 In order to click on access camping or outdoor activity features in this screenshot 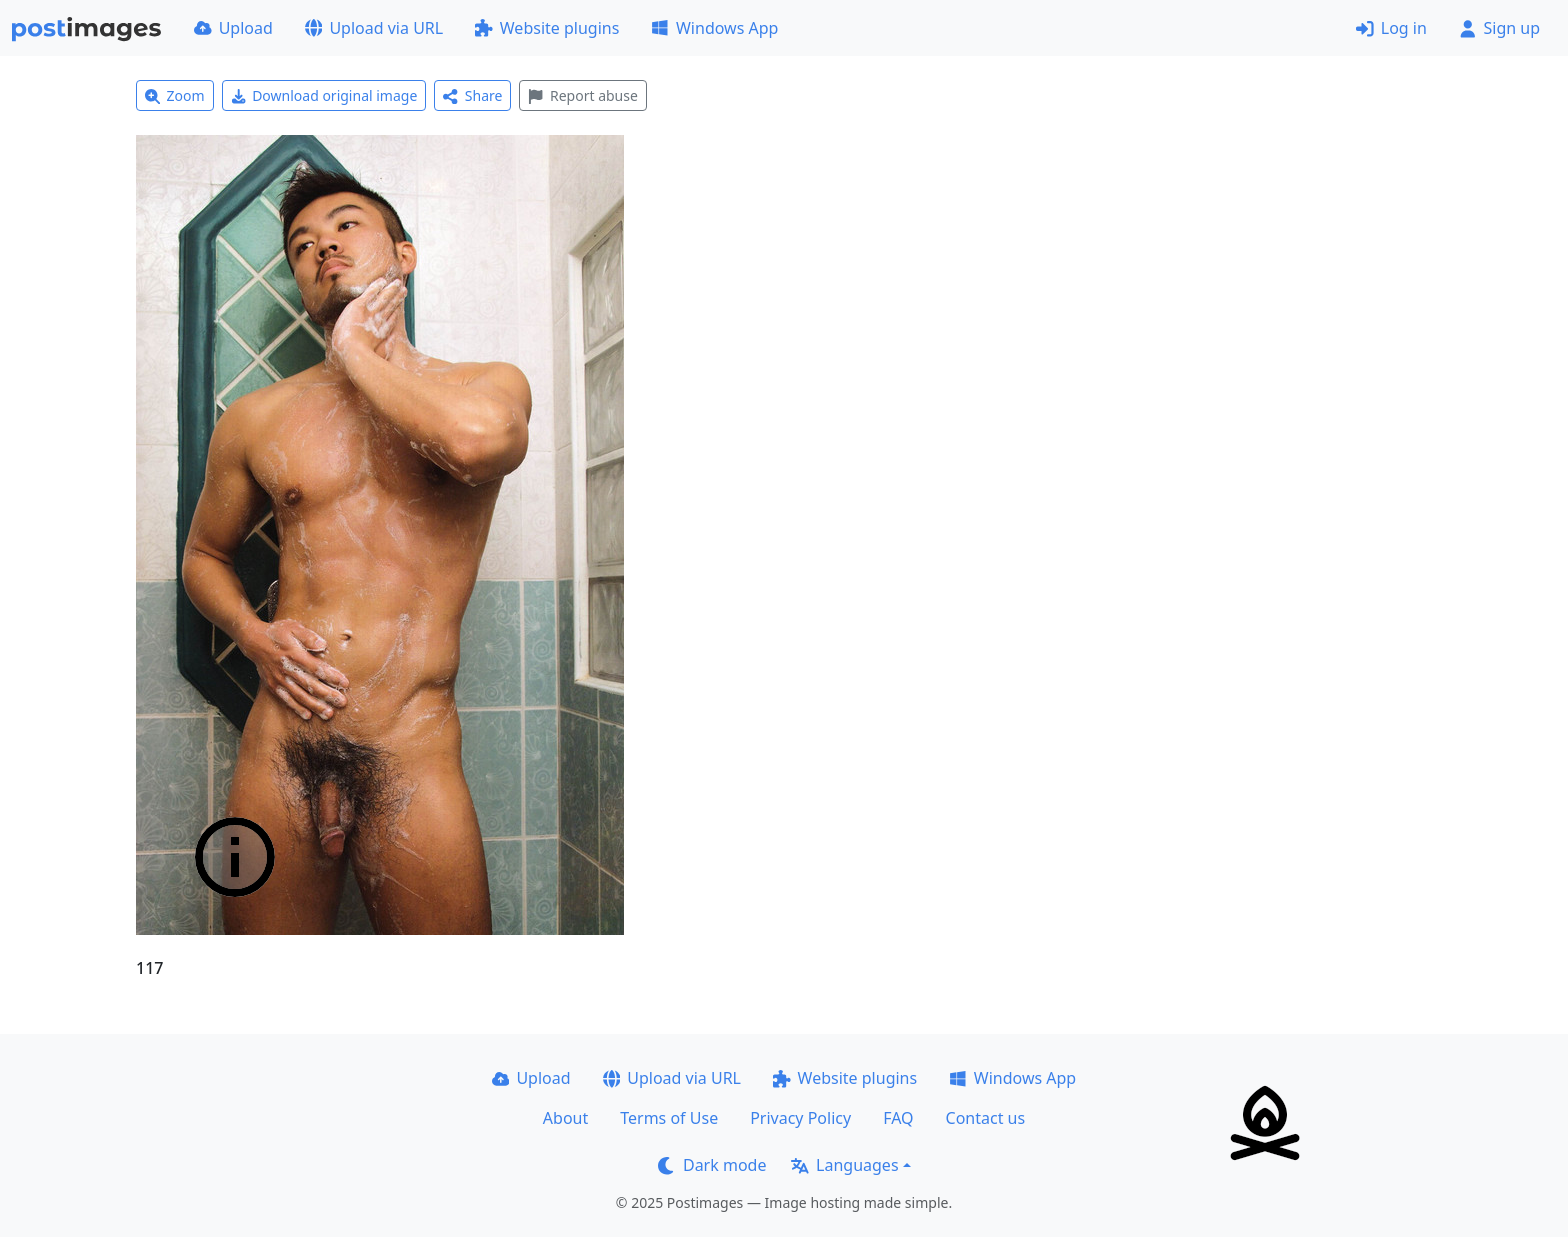, I will do `click(1265, 1123)`.